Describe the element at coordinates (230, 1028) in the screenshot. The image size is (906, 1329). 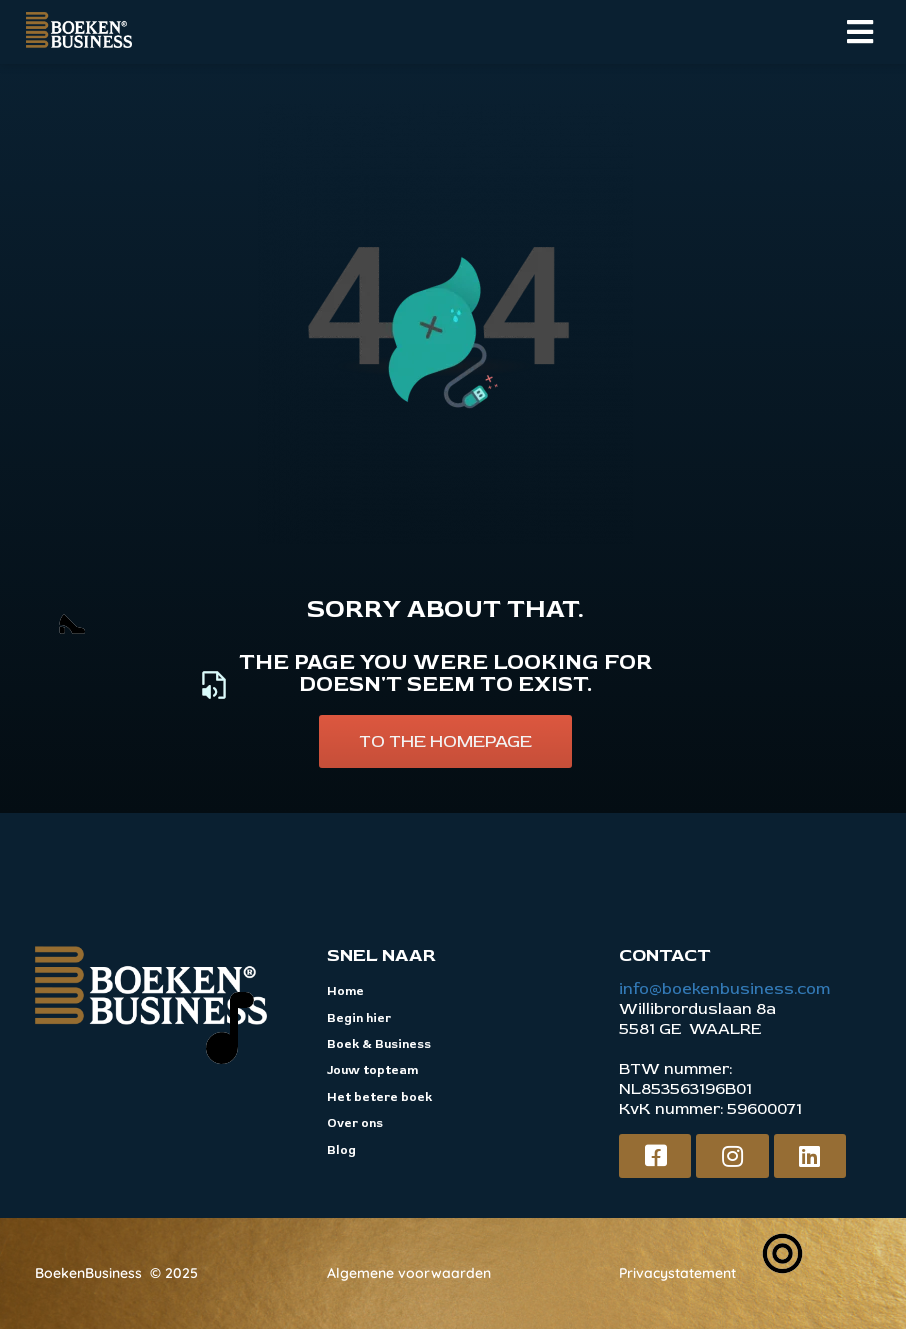
I see `access music or audio player` at that location.